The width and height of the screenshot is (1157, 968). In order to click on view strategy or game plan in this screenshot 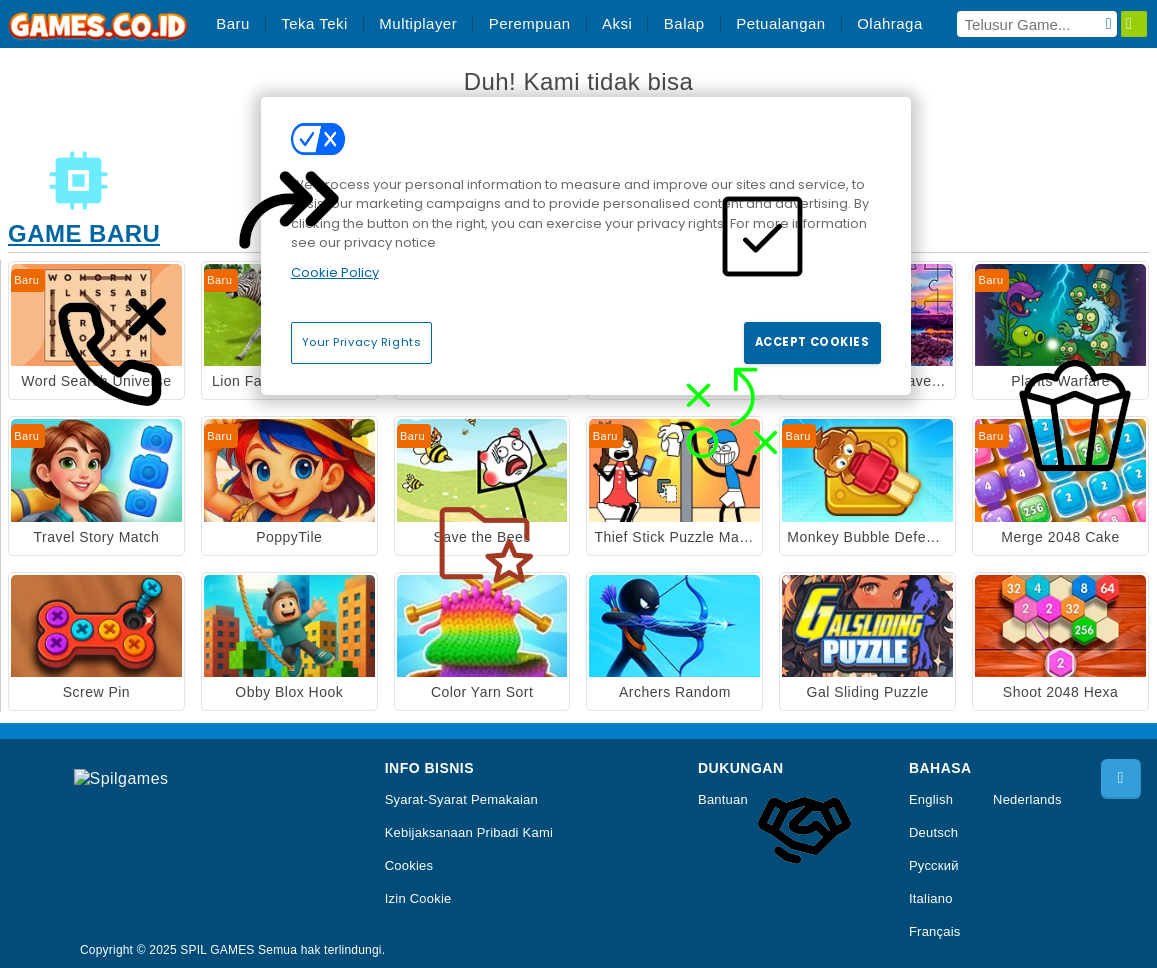, I will do `click(728, 413)`.